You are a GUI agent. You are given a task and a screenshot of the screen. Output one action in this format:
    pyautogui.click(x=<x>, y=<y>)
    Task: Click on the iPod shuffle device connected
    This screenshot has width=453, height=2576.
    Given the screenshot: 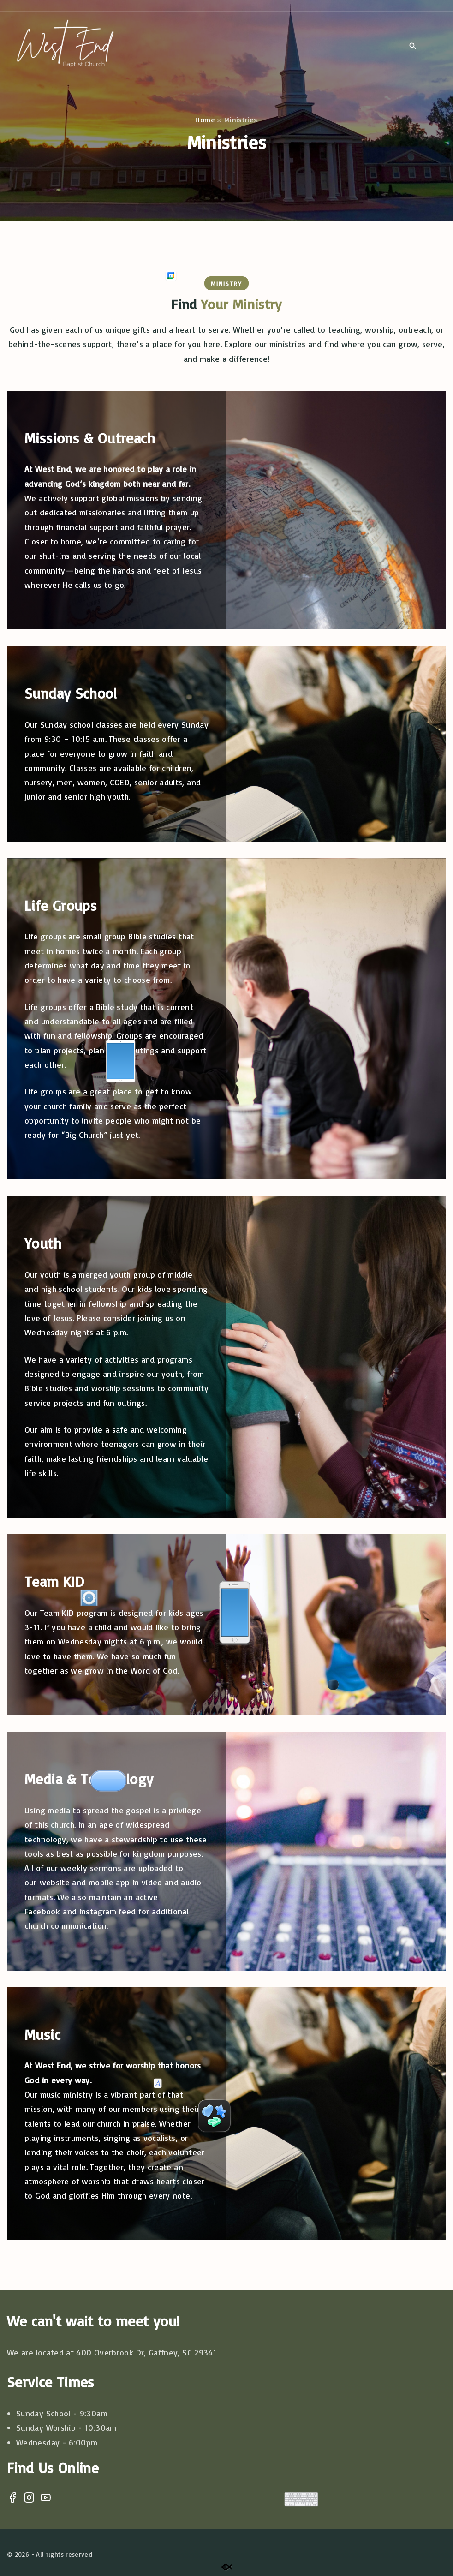 What is the action you would take?
    pyautogui.click(x=89, y=1598)
    